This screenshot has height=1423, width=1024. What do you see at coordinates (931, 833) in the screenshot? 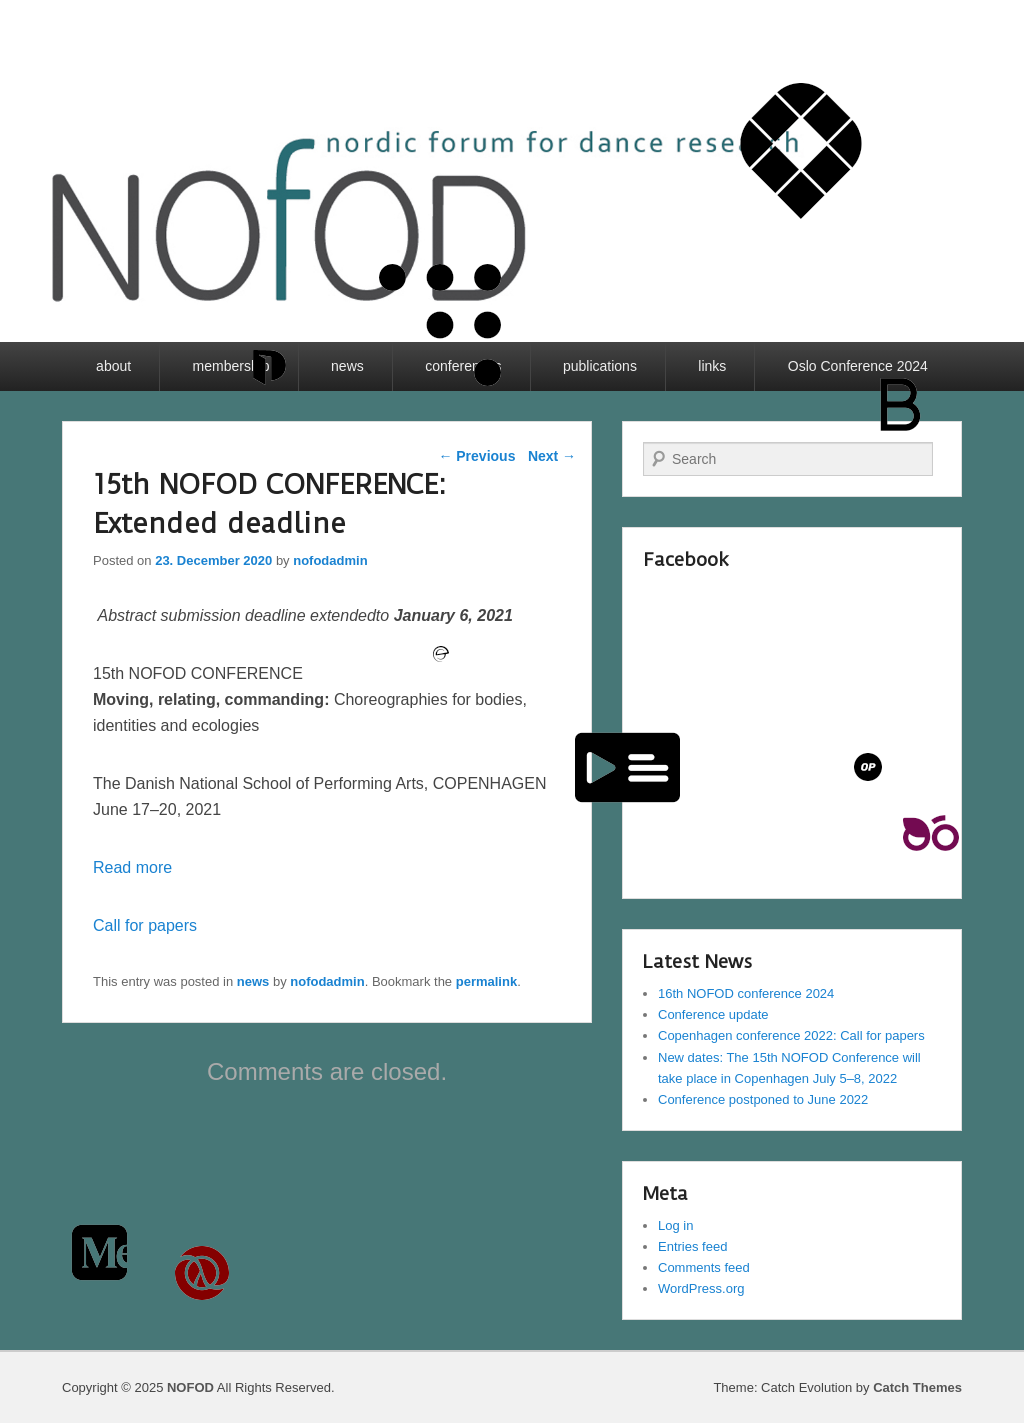
I see `open the nextbike bike-sharing app` at bounding box center [931, 833].